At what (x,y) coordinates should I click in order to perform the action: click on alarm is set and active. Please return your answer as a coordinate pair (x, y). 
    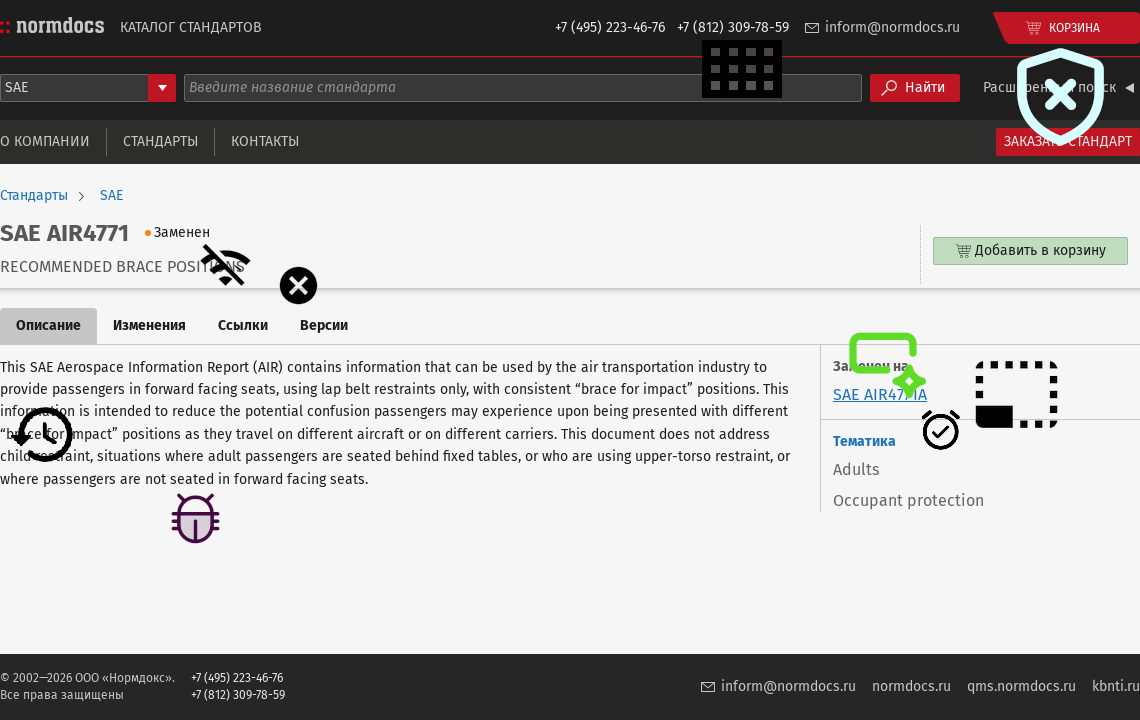
    Looking at the image, I should click on (941, 430).